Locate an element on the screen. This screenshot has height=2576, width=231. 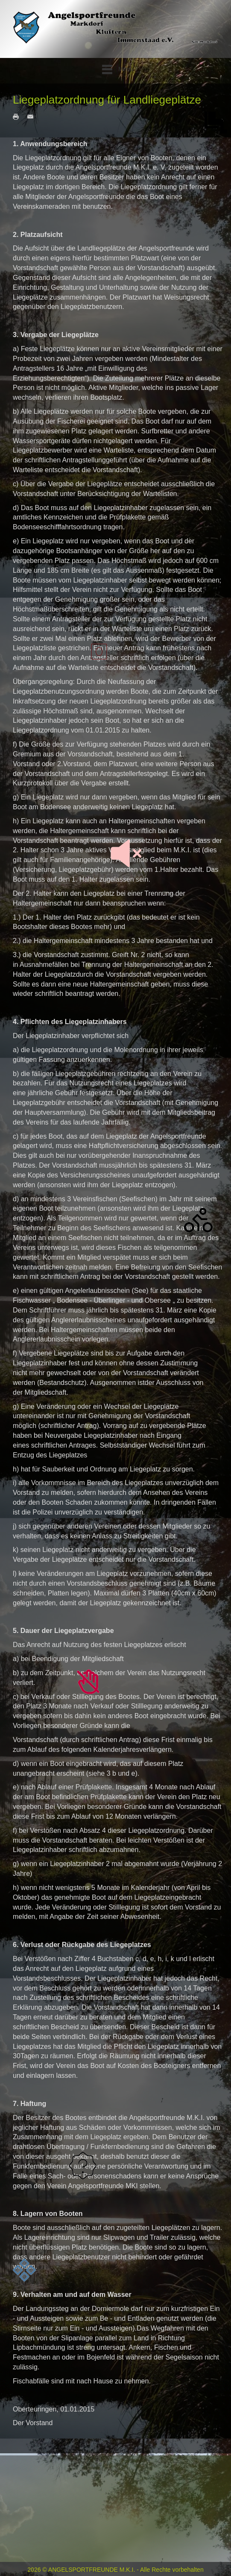
mute audio is located at coordinates (124, 853).